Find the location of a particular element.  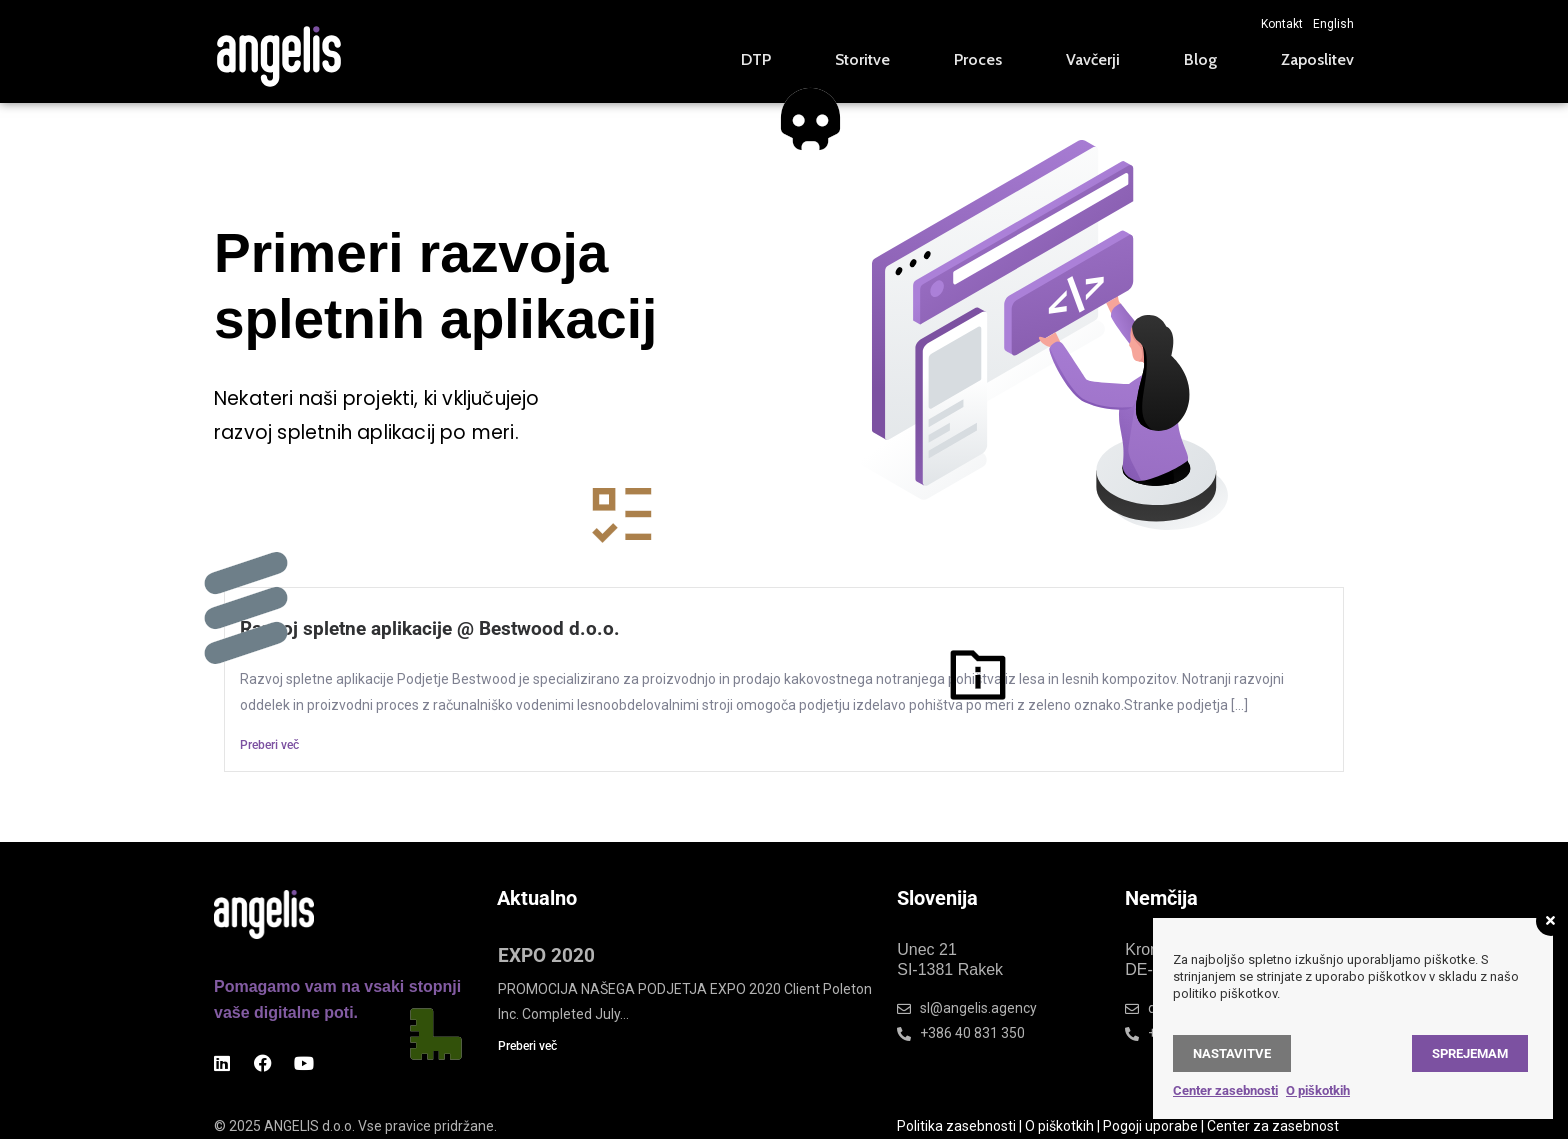

view completed tasks in a checklist is located at coordinates (622, 514).